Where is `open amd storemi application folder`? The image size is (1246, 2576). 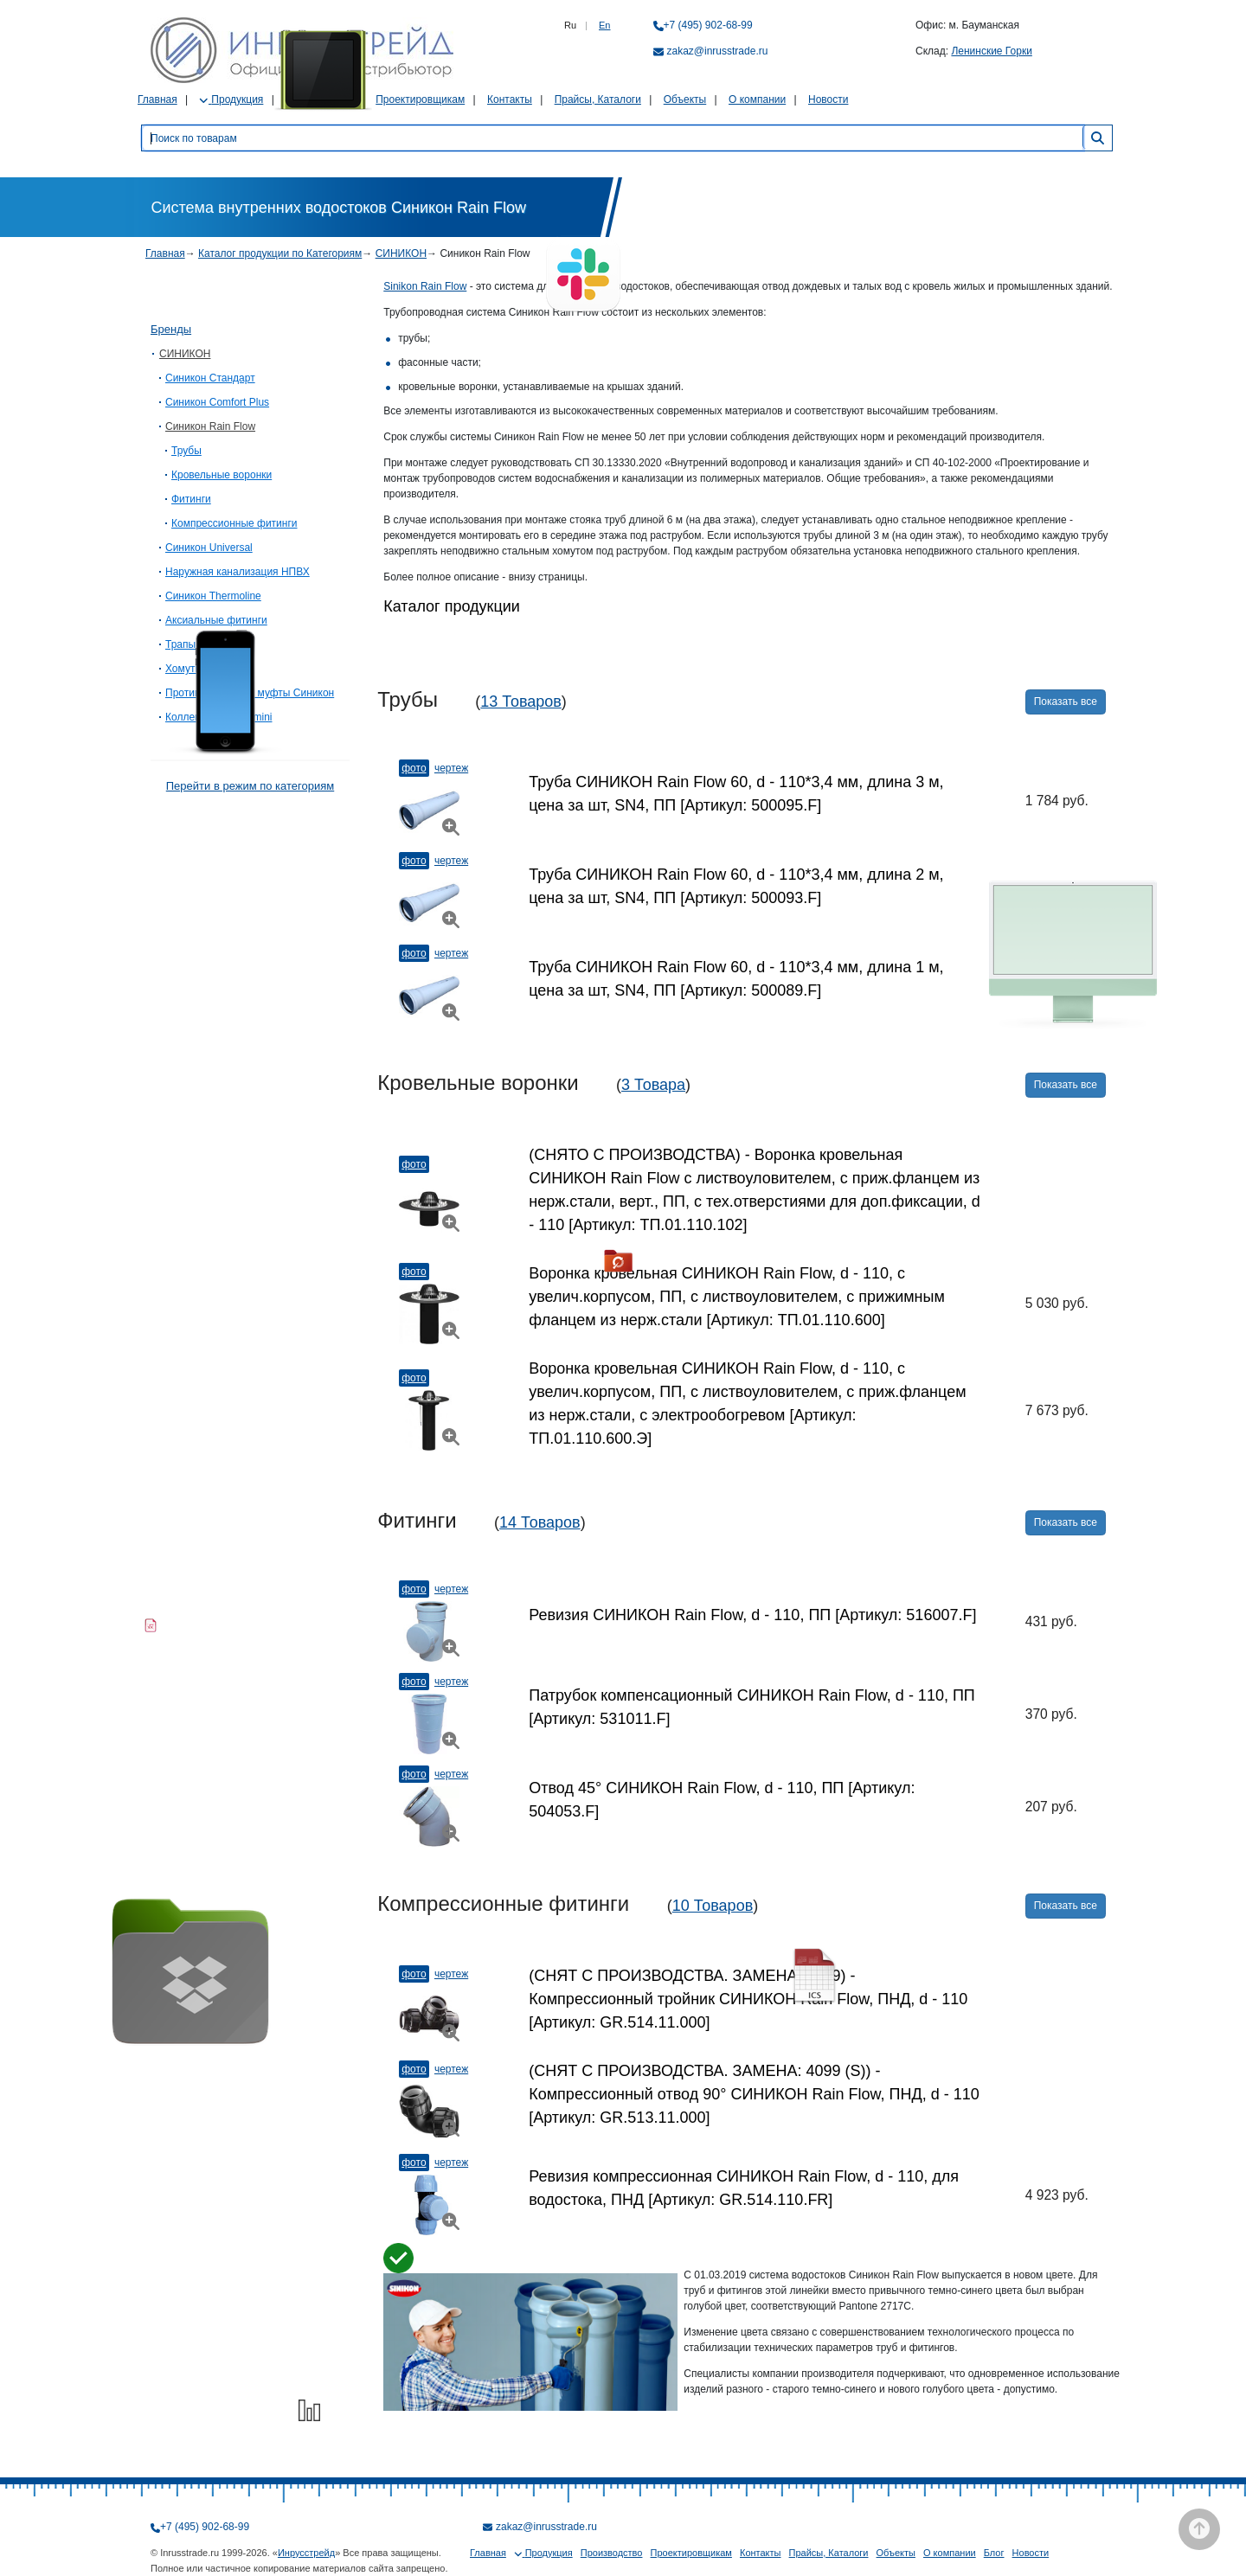 open amd storemi application folder is located at coordinates (618, 1261).